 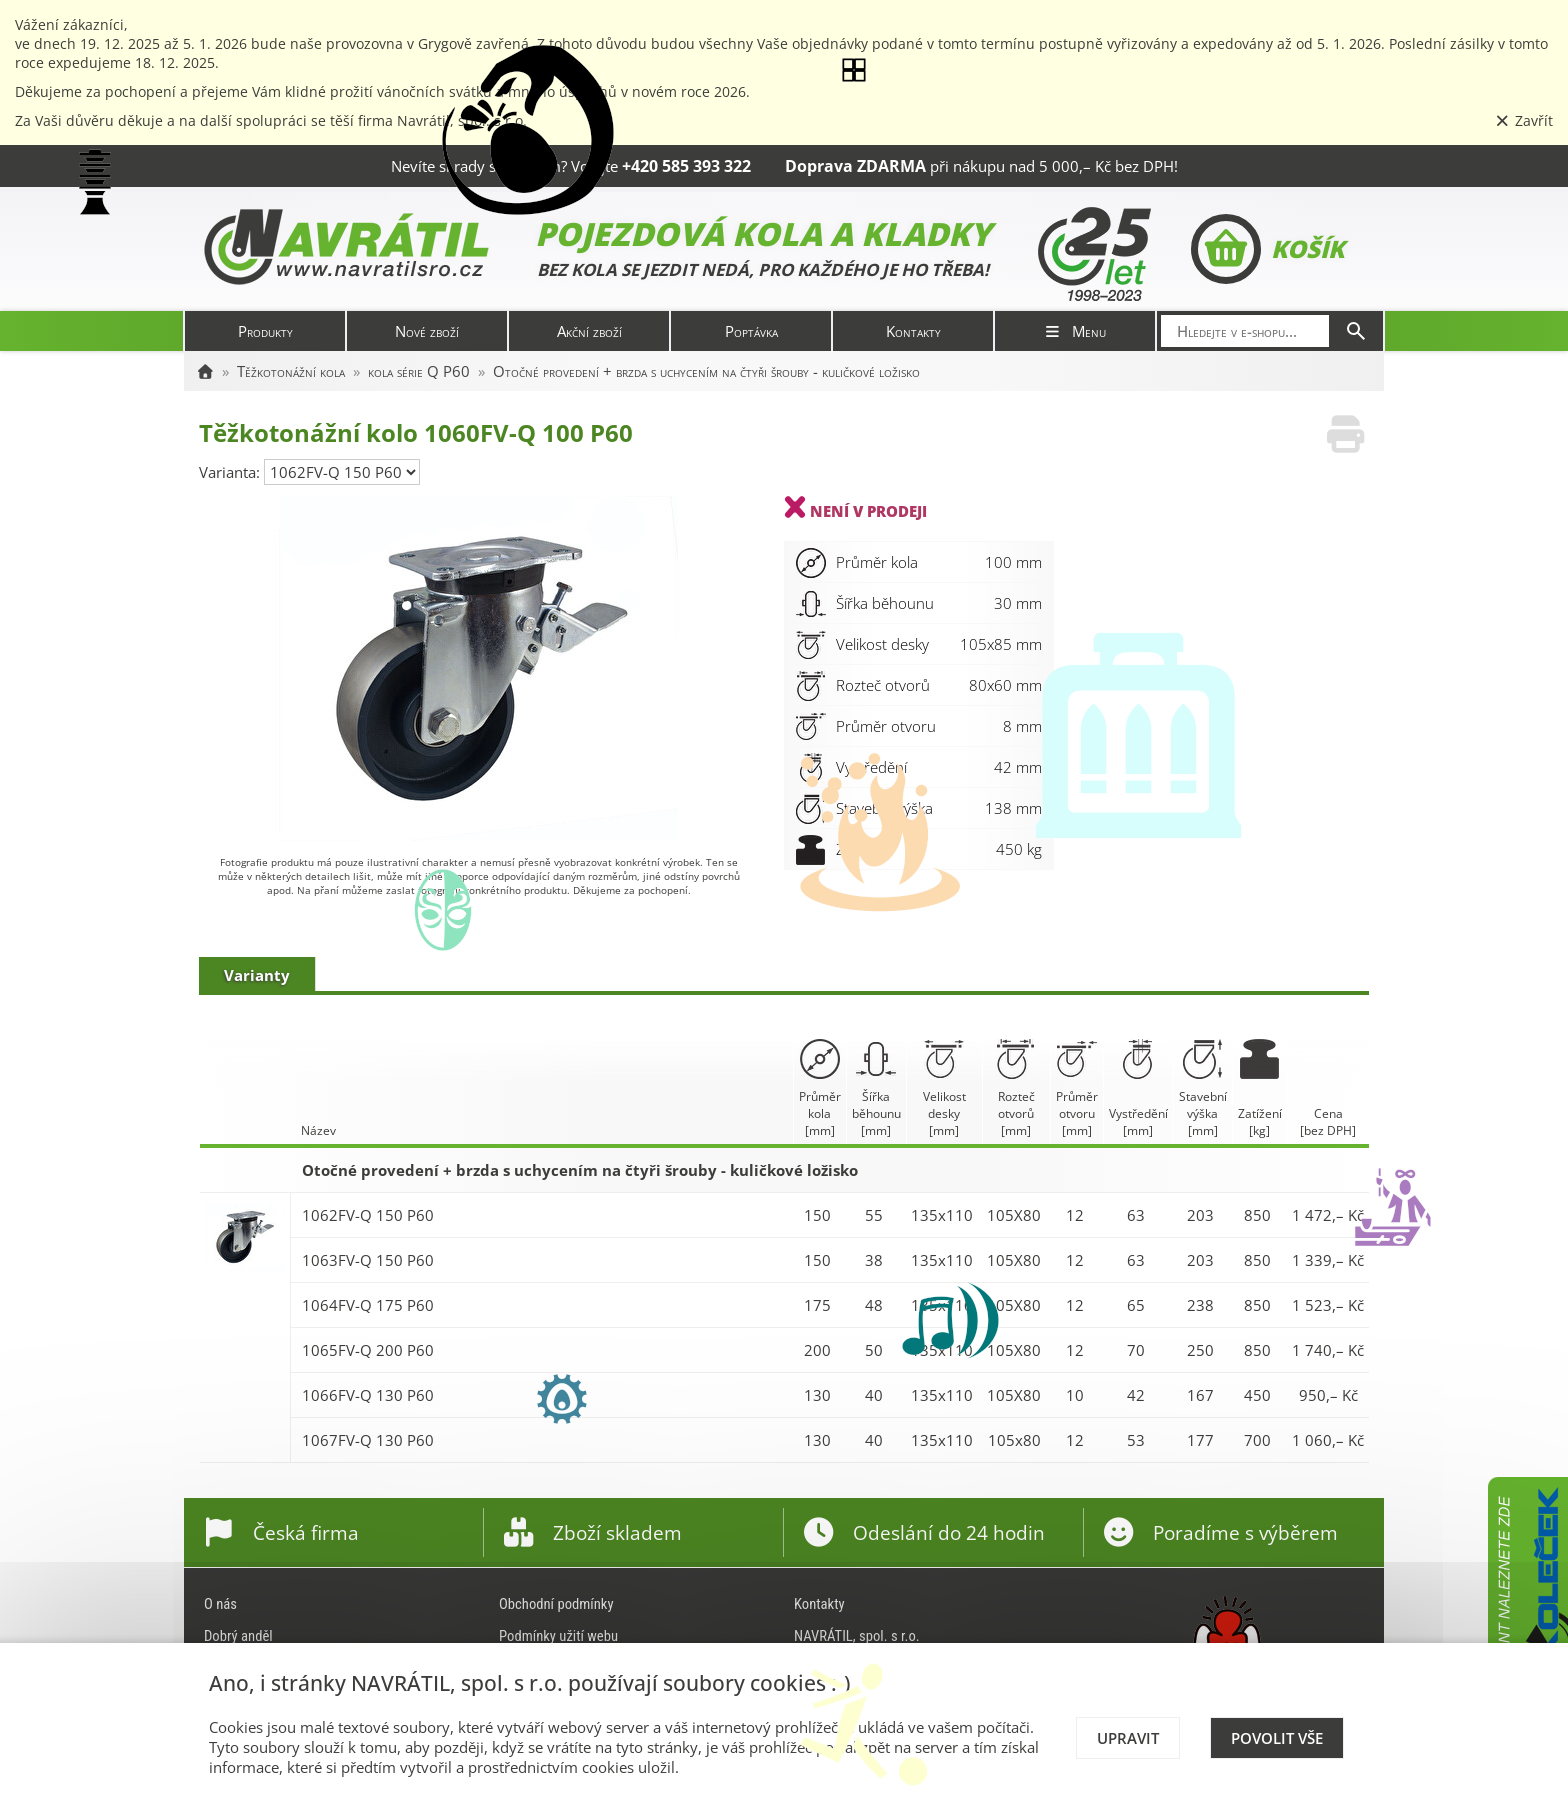 I want to click on access ancient Egyptian themed content or artifacts, so click(x=95, y=182).